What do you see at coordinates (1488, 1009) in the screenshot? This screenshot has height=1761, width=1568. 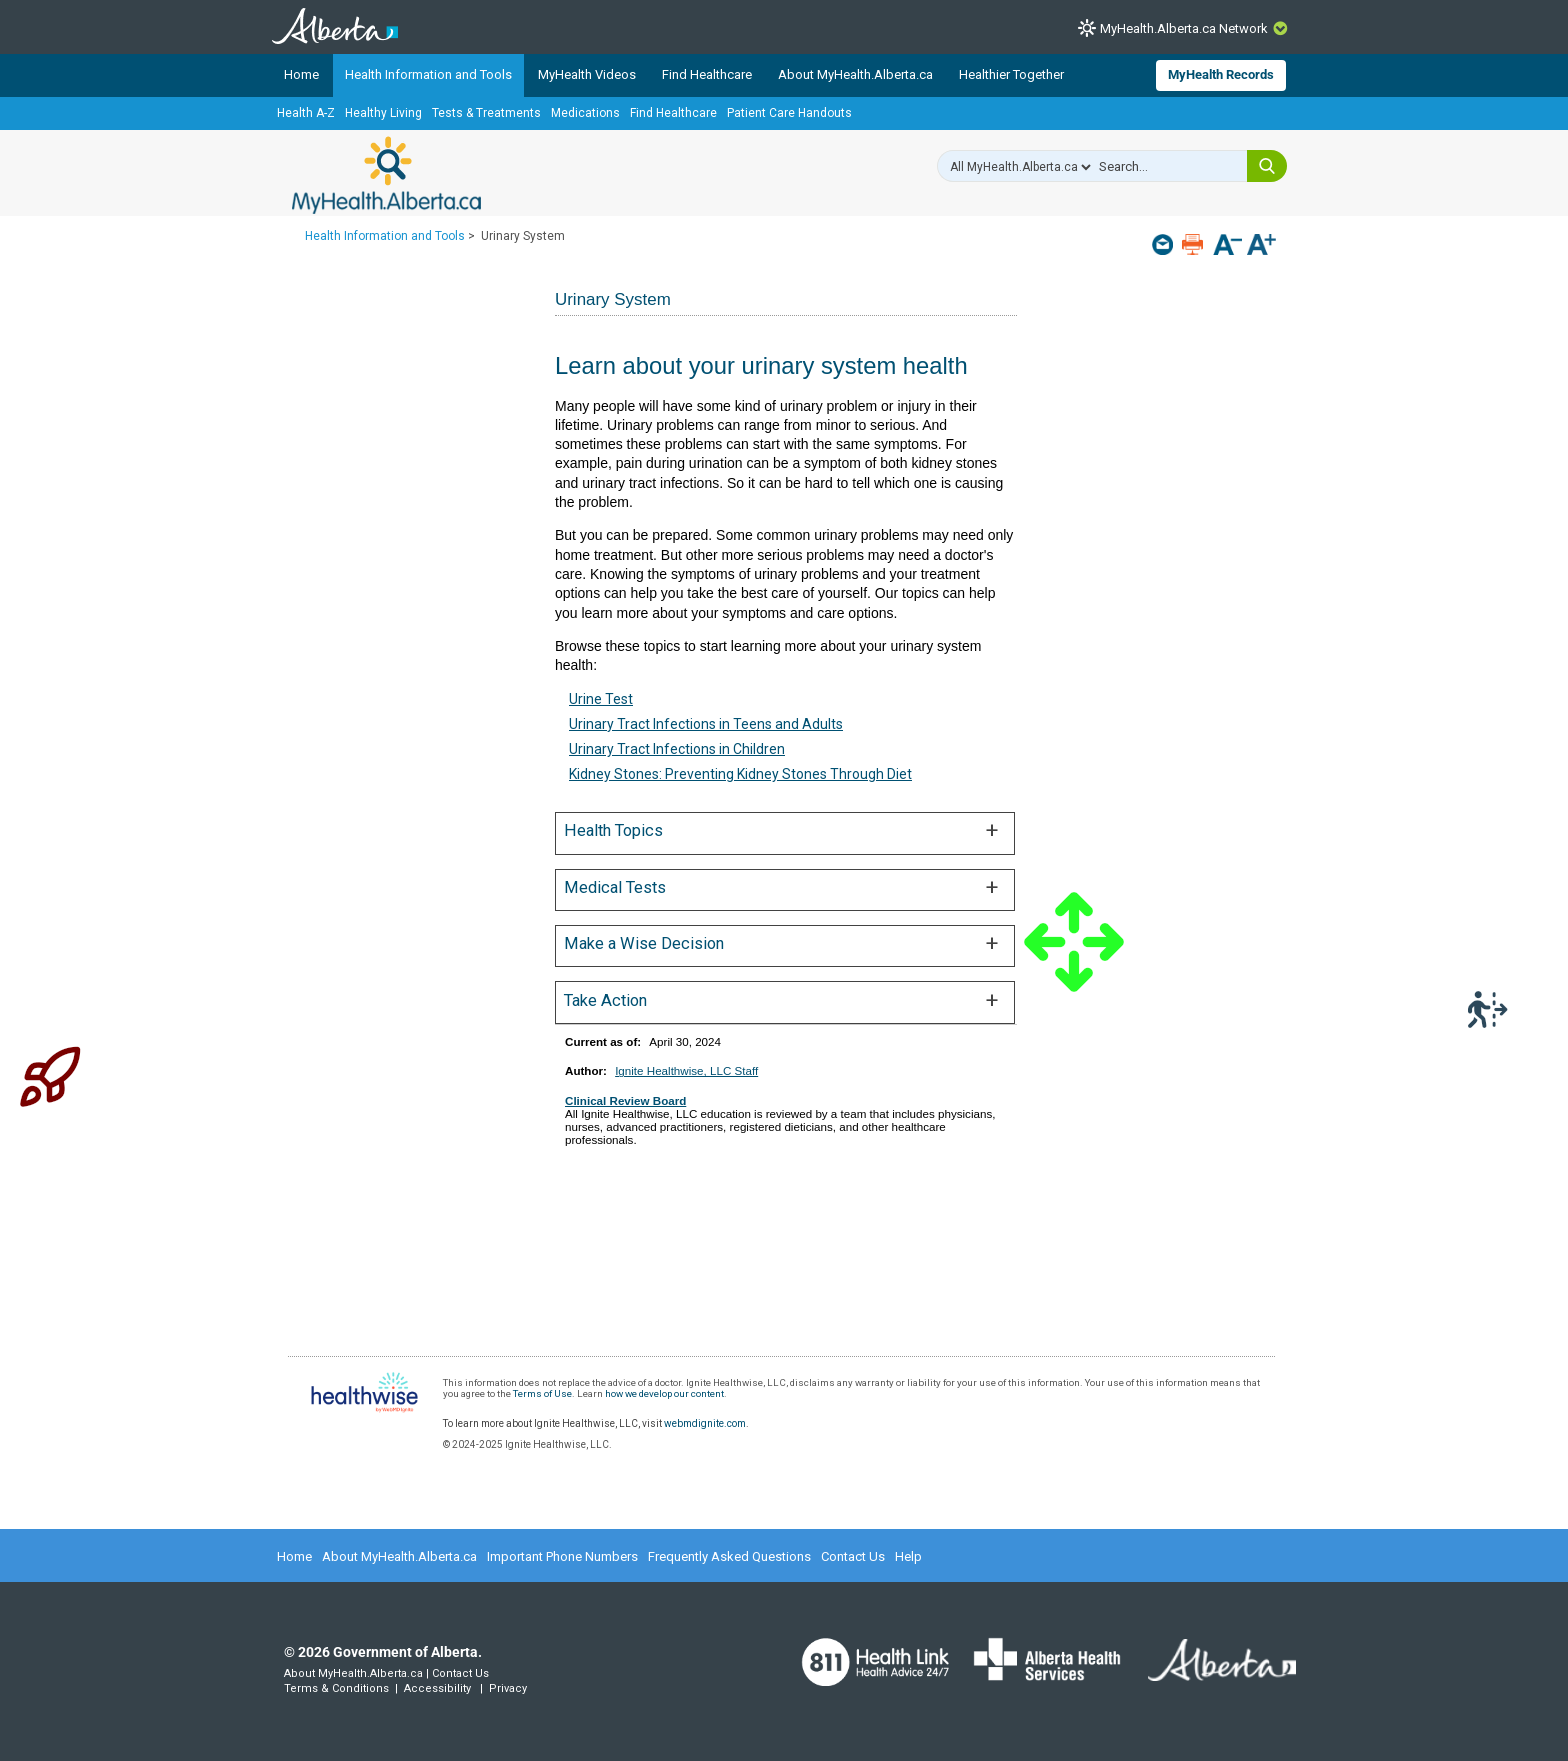 I see `exit or leave current area` at bounding box center [1488, 1009].